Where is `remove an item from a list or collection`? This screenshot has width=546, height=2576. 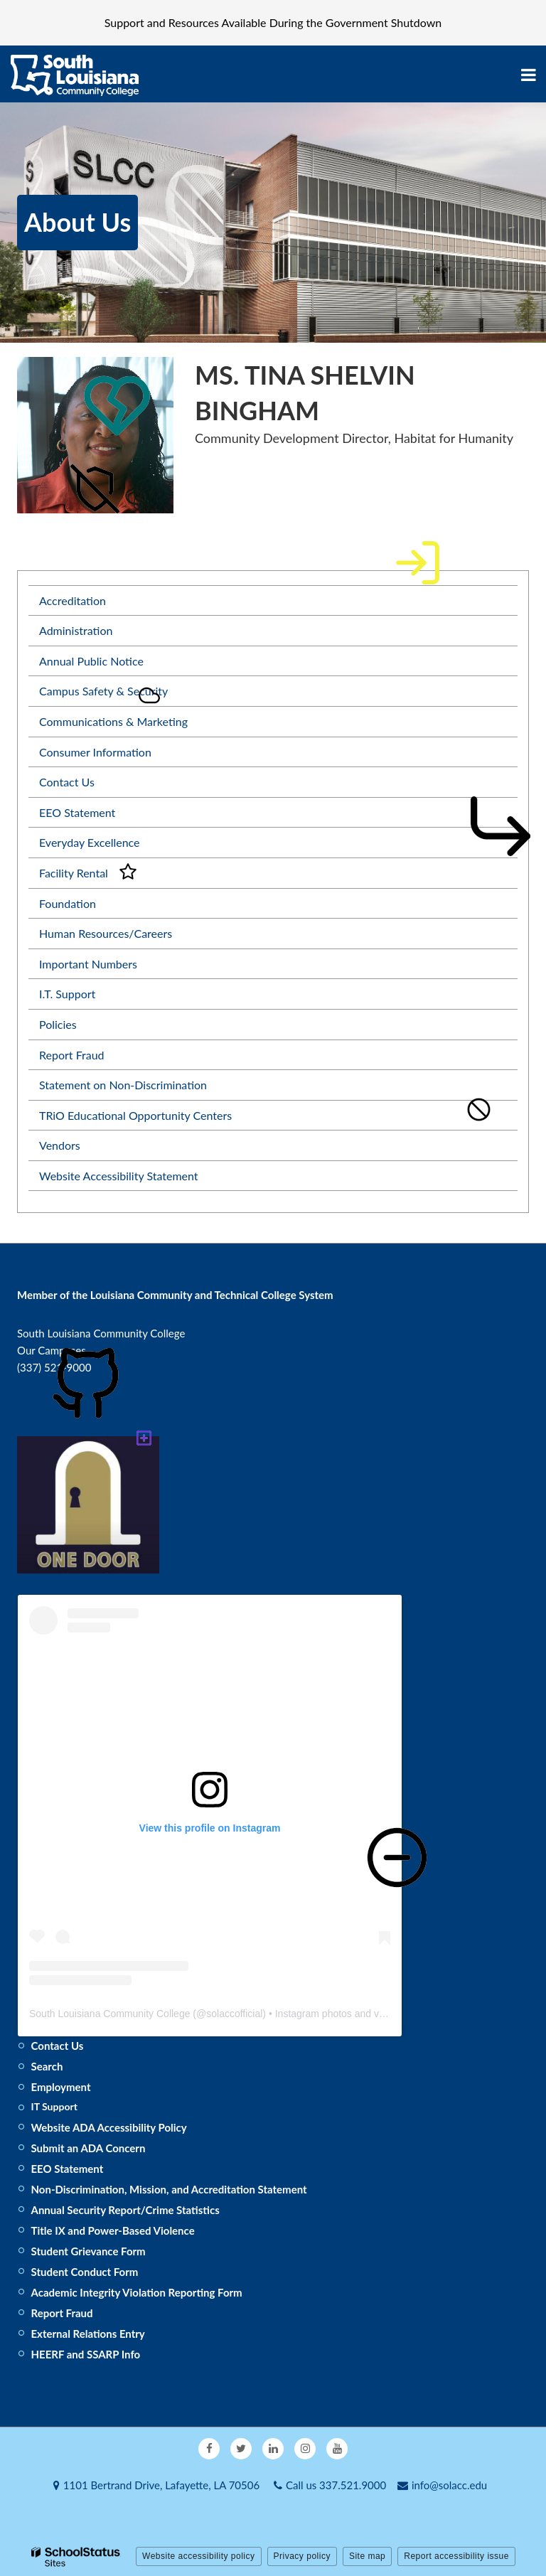
remove an item from a list or collection is located at coordinates (397, 1857).